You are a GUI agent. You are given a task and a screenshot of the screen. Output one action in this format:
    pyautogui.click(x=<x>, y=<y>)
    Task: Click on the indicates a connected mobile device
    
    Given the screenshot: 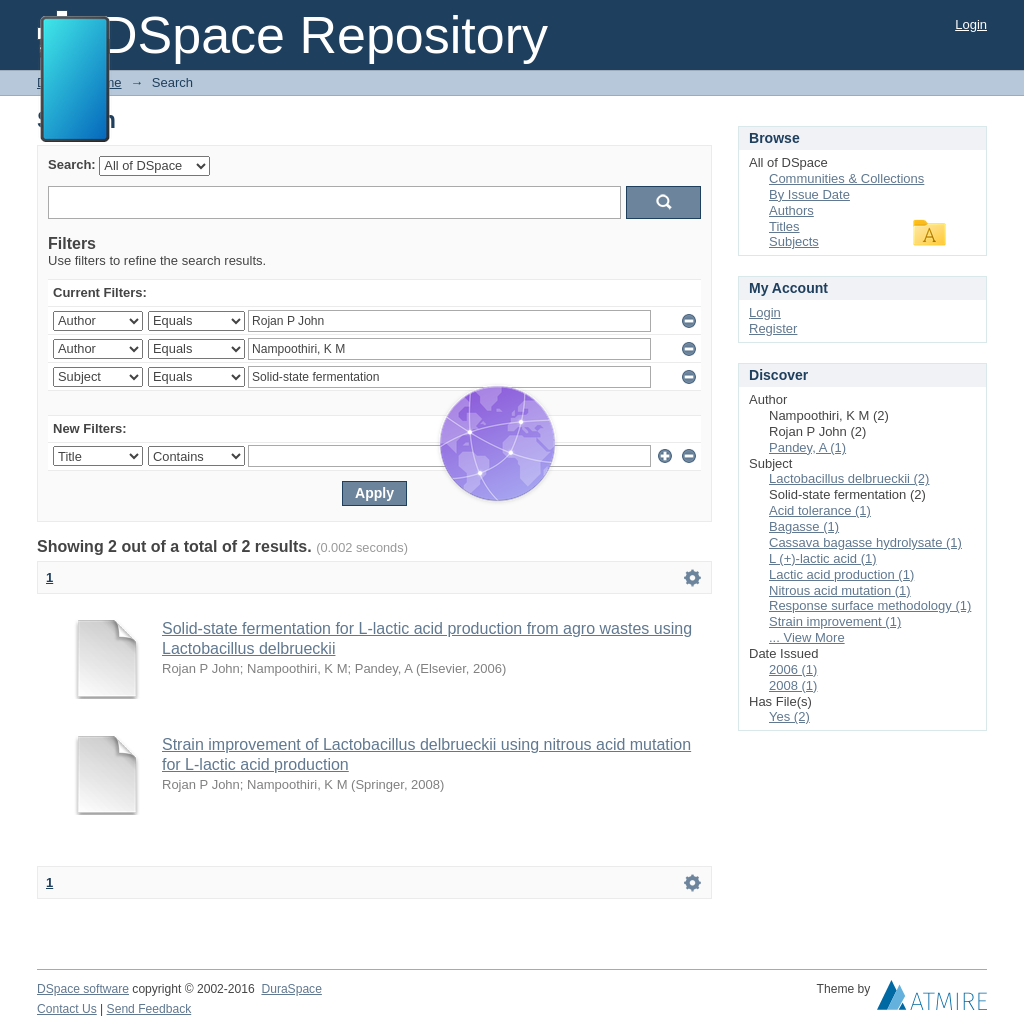 What is the action you would take?
    pyautogui.click(x=75, y=79)
    